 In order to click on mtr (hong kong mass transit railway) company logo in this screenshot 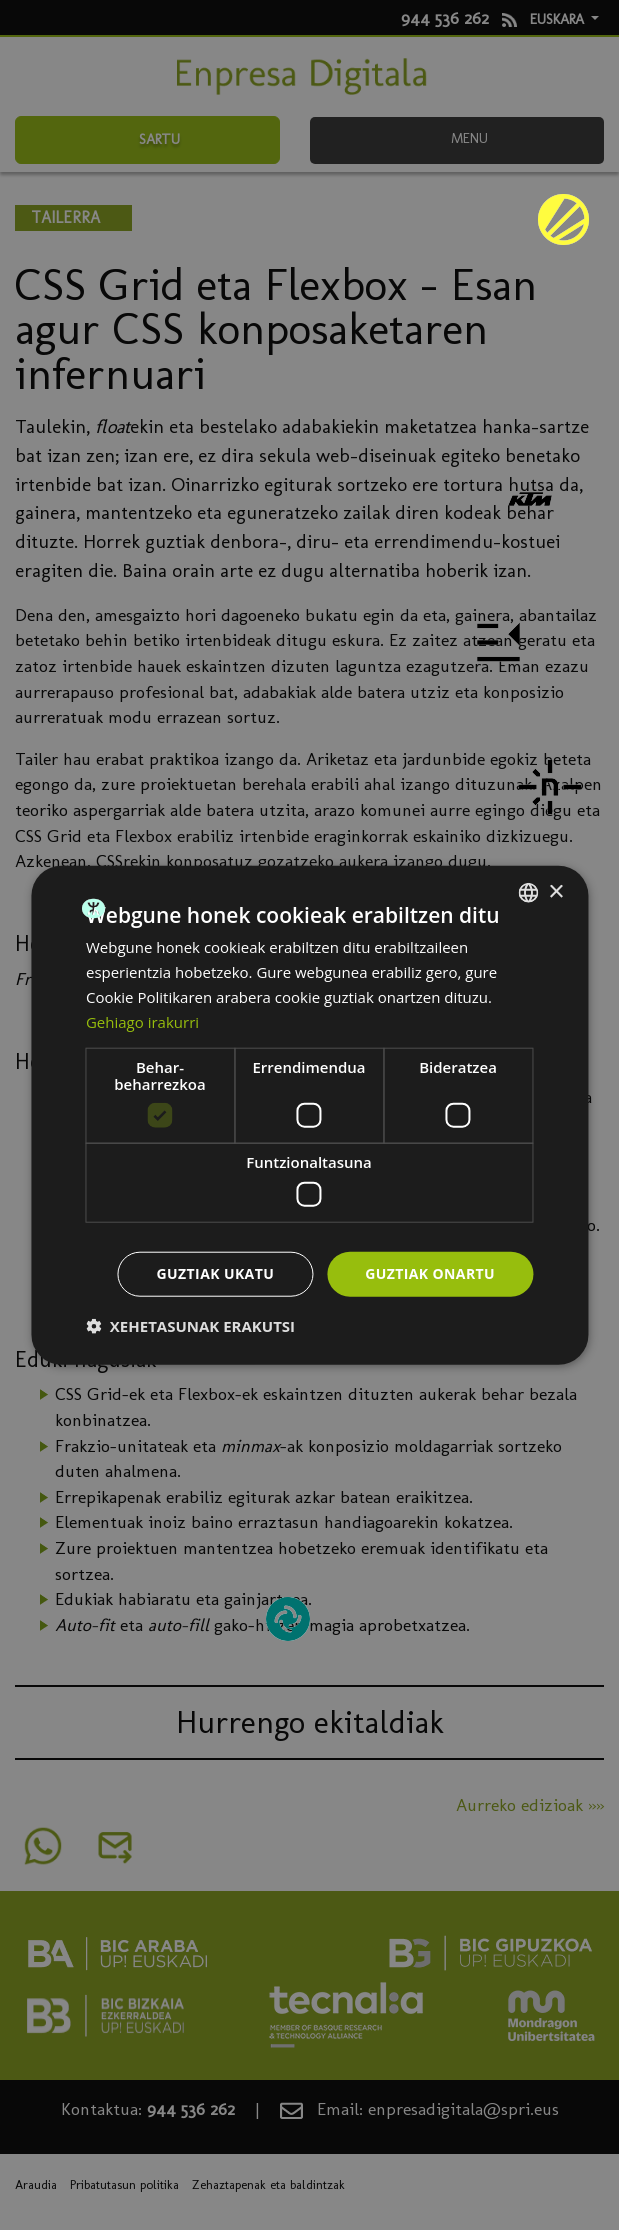, I will do `click(93, 908)`.